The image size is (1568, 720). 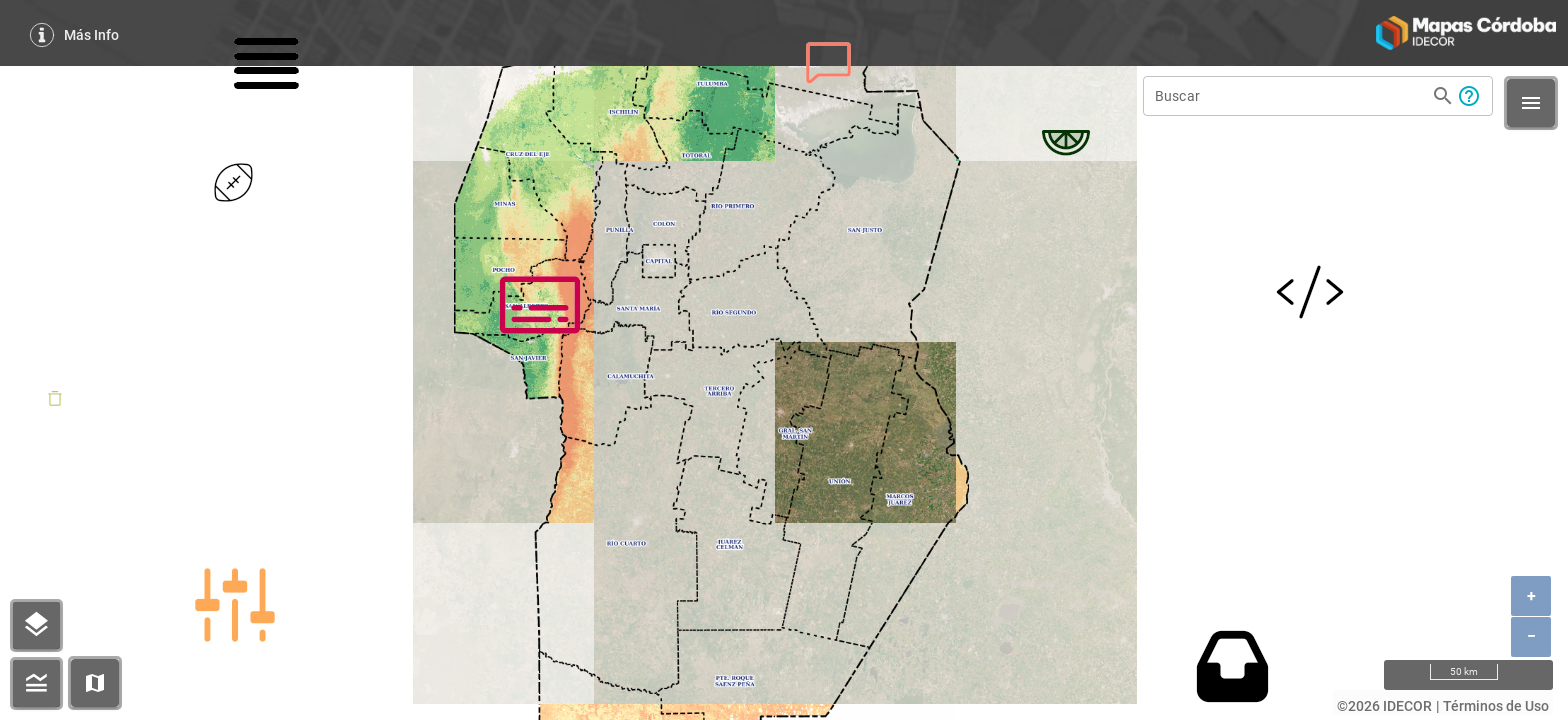 I want to click on access sports scores and updates, so click(x=233, y=182).